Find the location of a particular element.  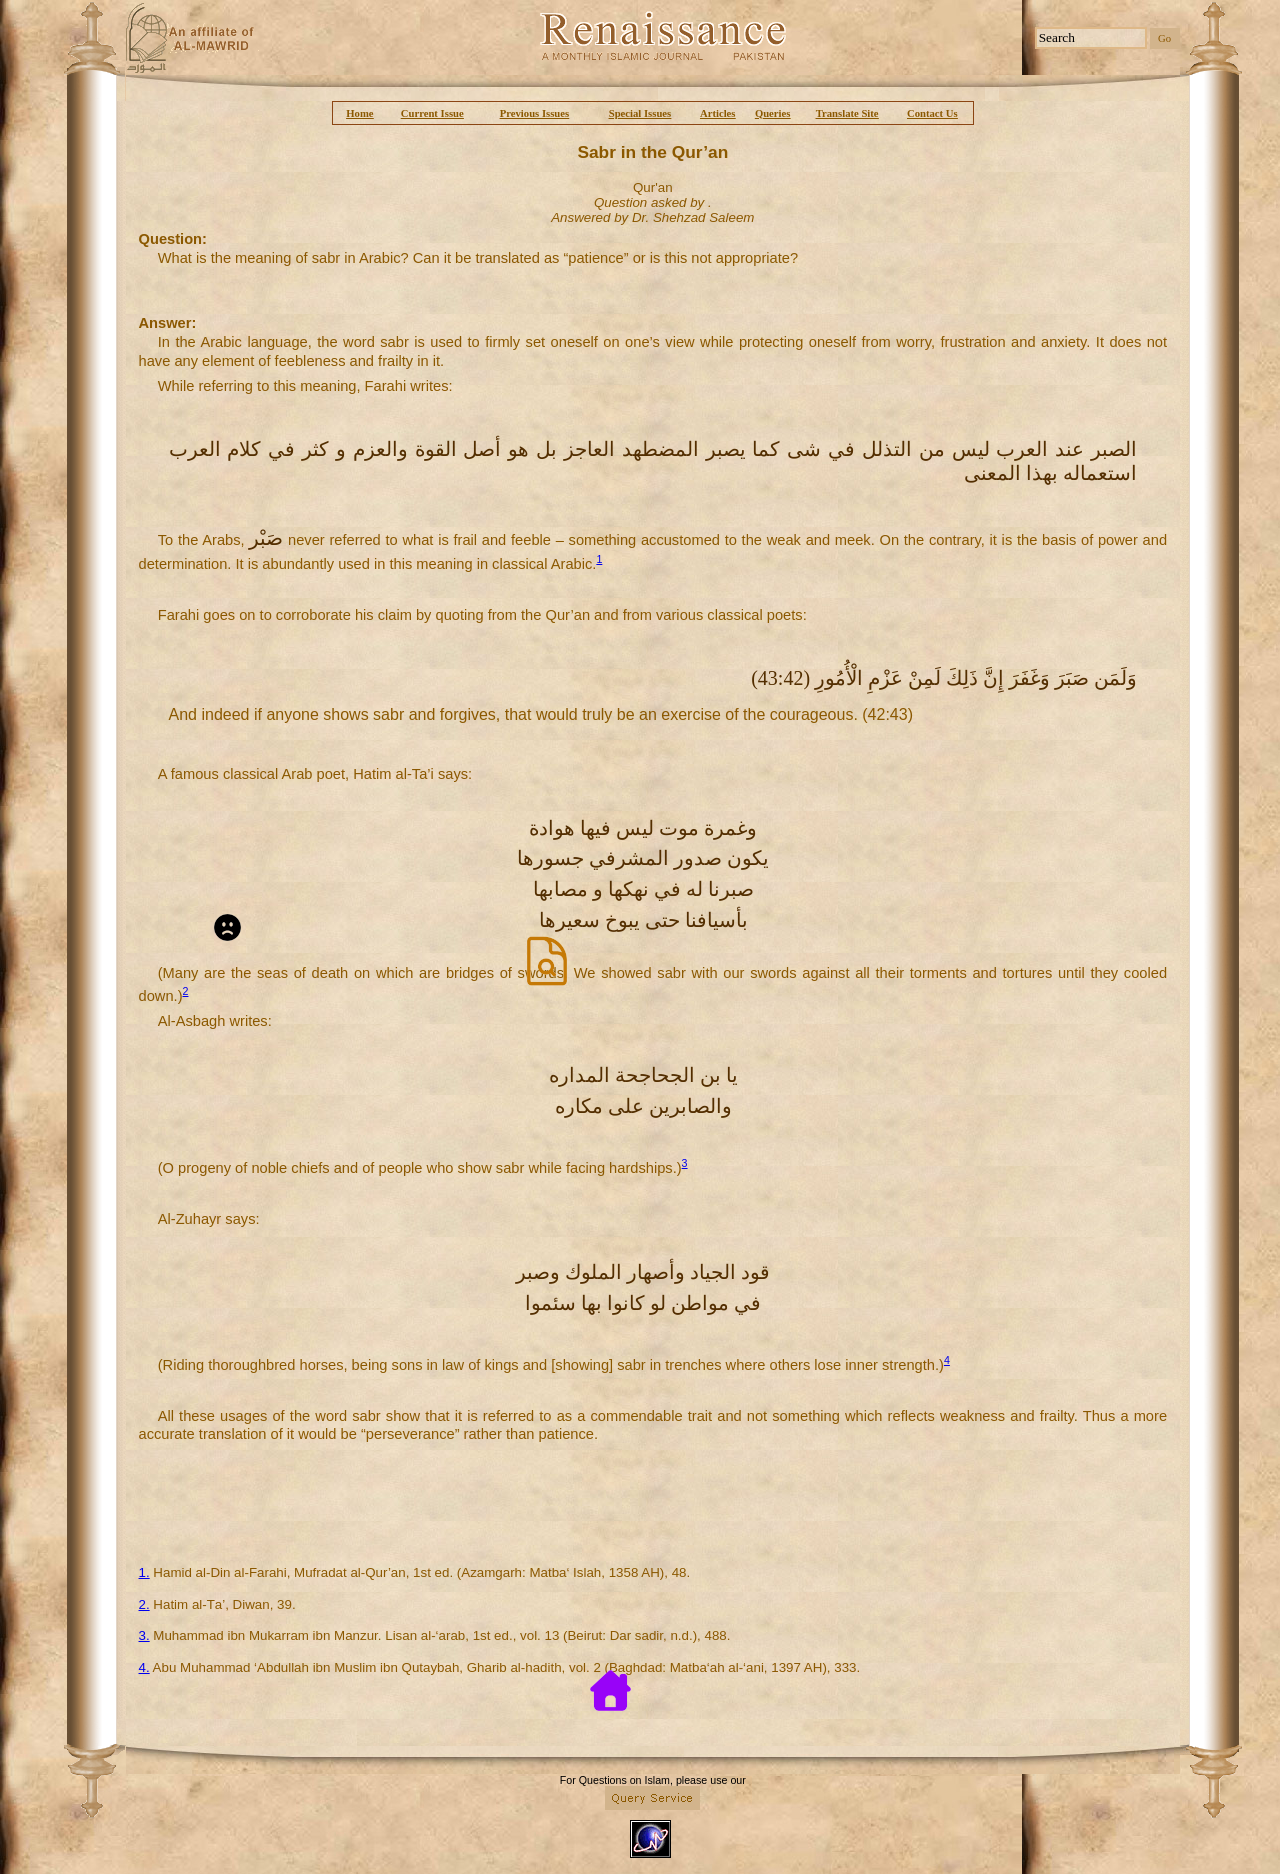

search within a document is located at coordinates (547, 962).